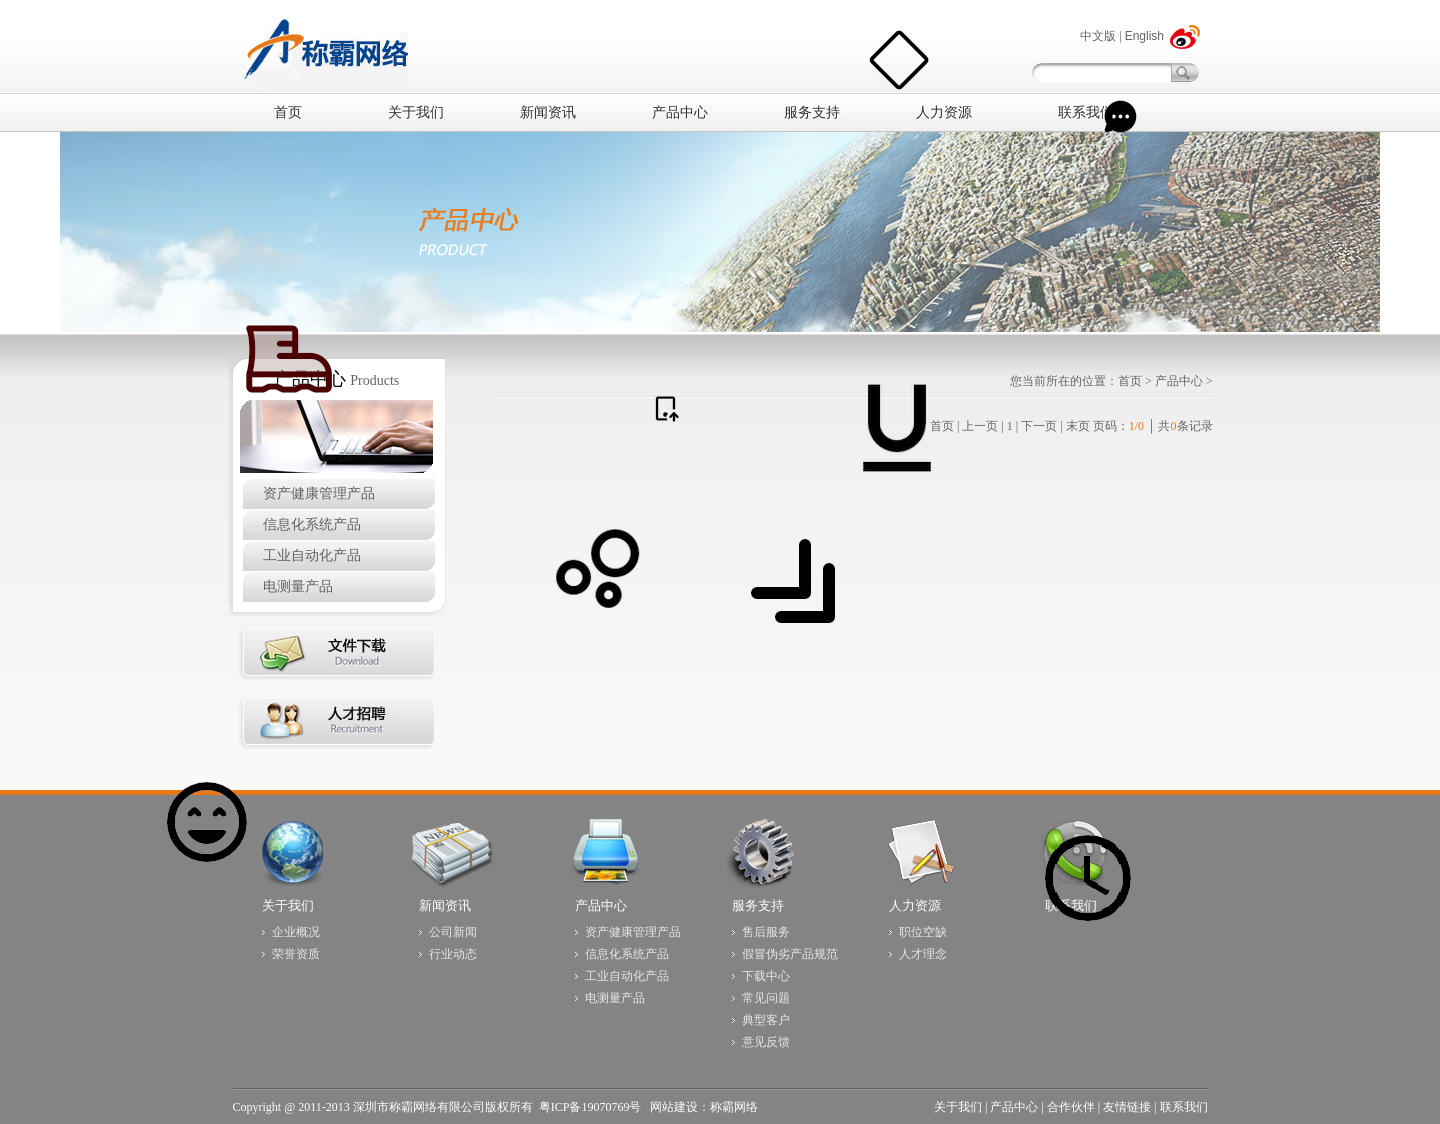 The height and width of the screenshot is (1124, 1440). Describe the element at coordinates (207, 822) in the screenshot. I see `rate your experience as very satisfied` at that location.